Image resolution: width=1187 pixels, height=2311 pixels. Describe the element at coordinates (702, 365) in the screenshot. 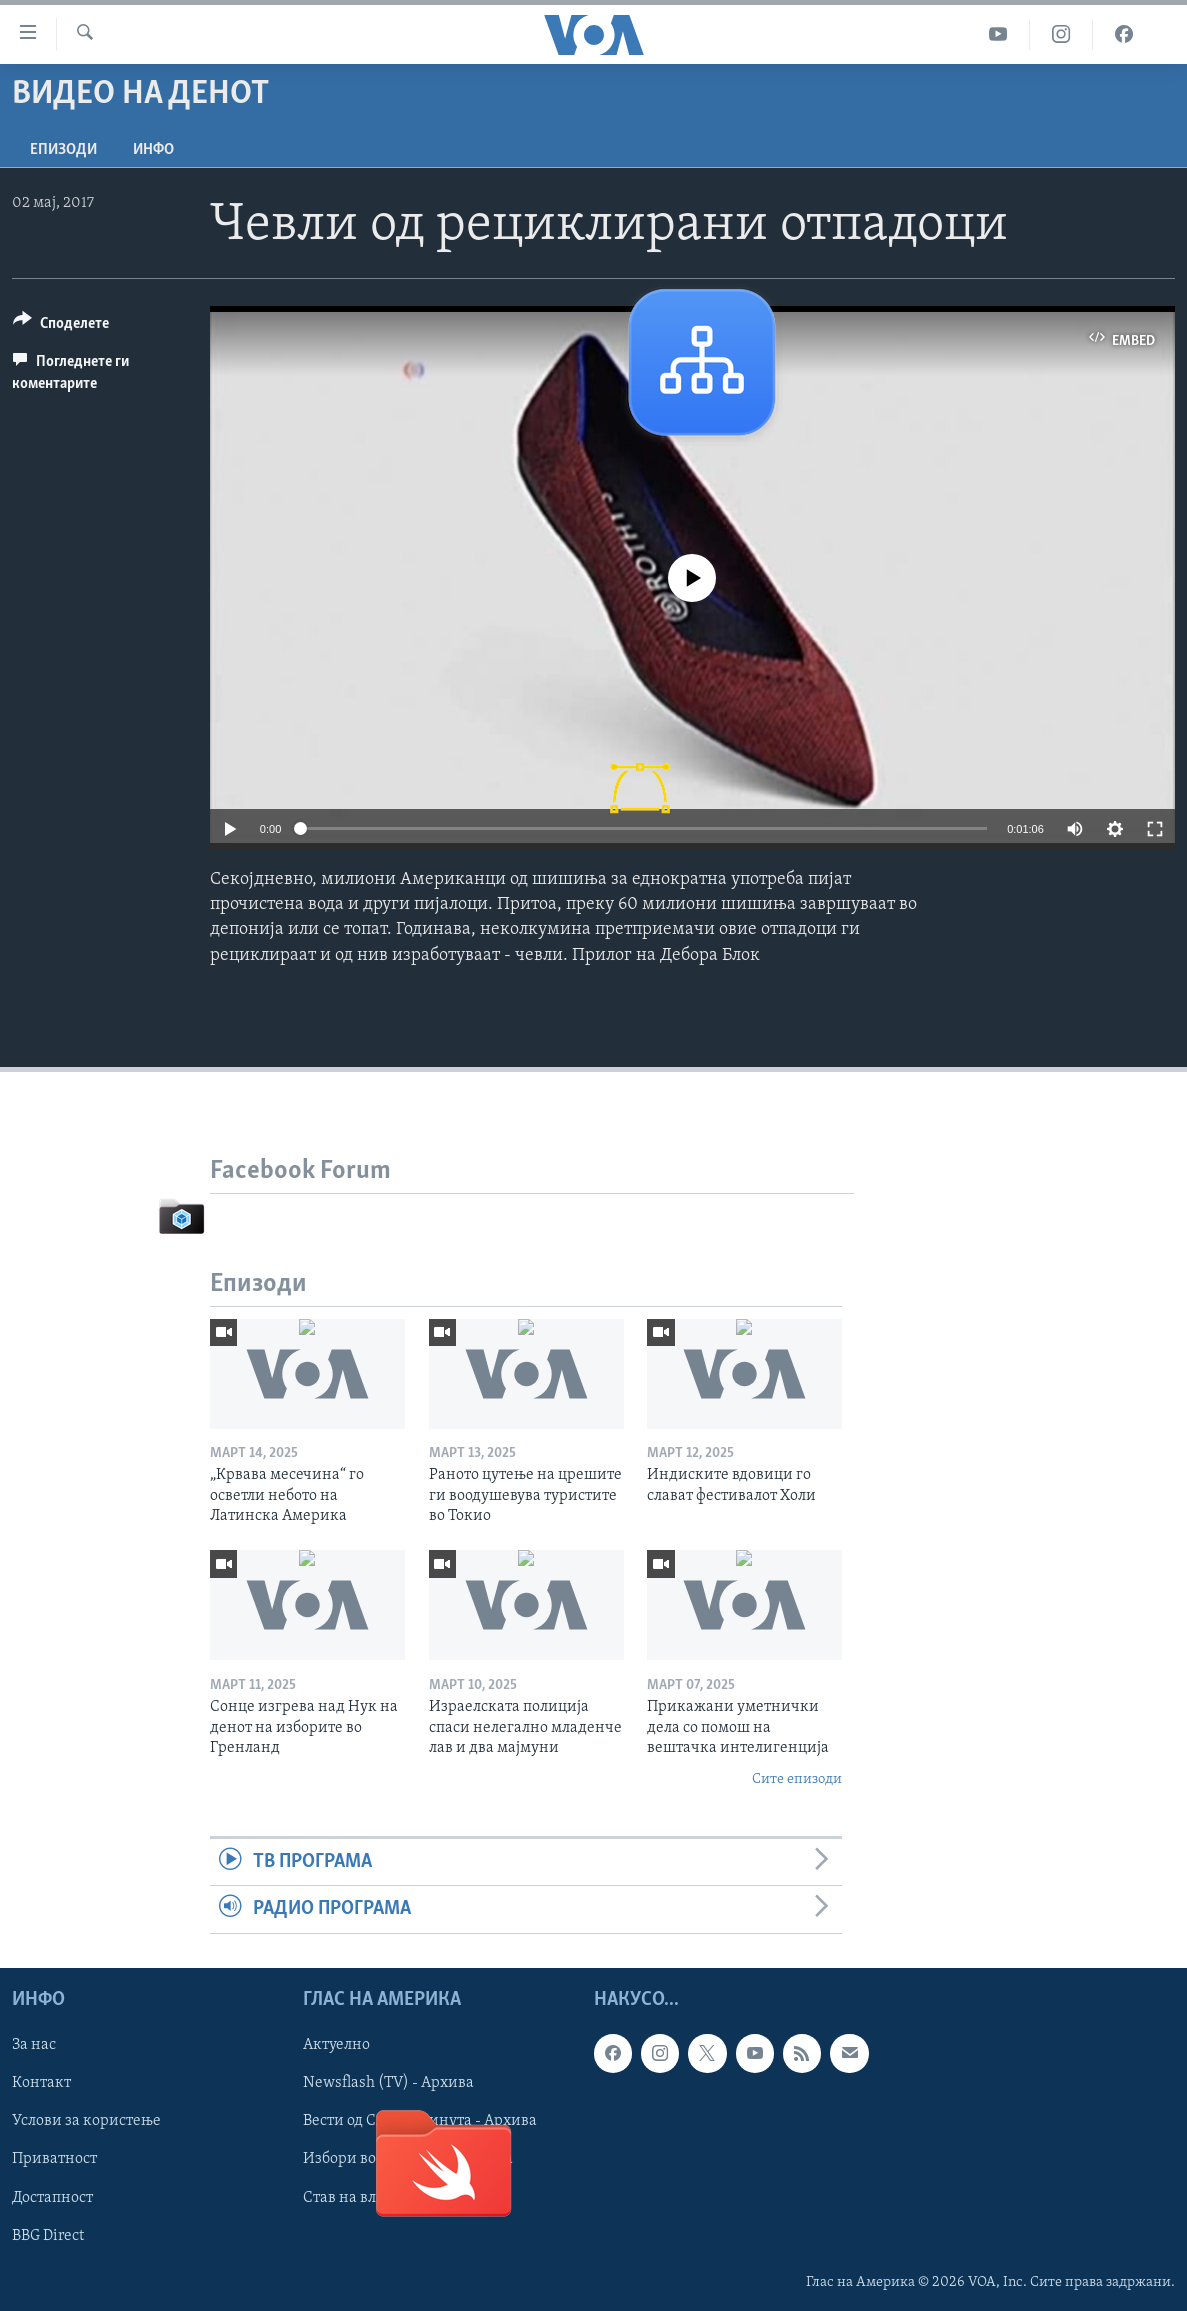

I see `access network connection settings` at that location.